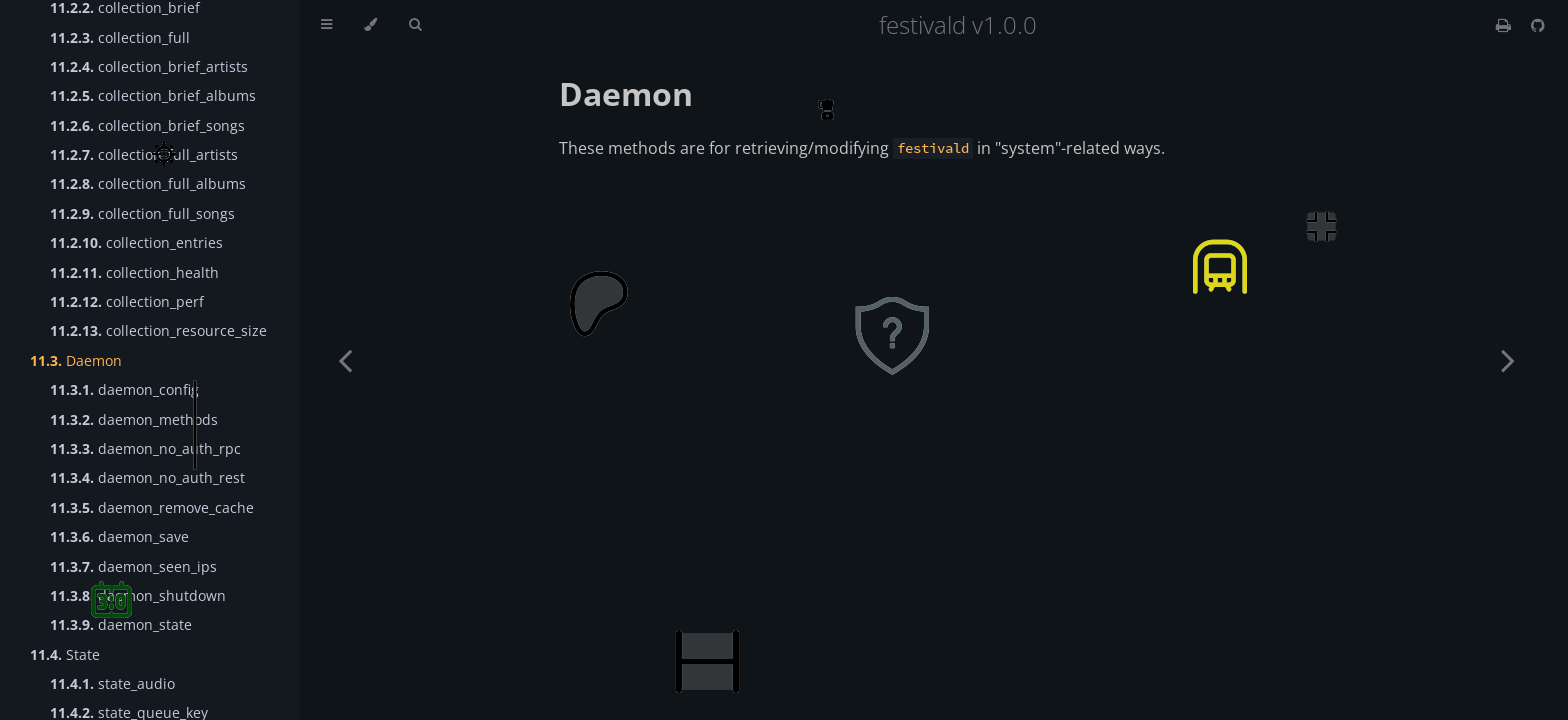  I want to click on exit fullscreen mode, so click(1321, 226).